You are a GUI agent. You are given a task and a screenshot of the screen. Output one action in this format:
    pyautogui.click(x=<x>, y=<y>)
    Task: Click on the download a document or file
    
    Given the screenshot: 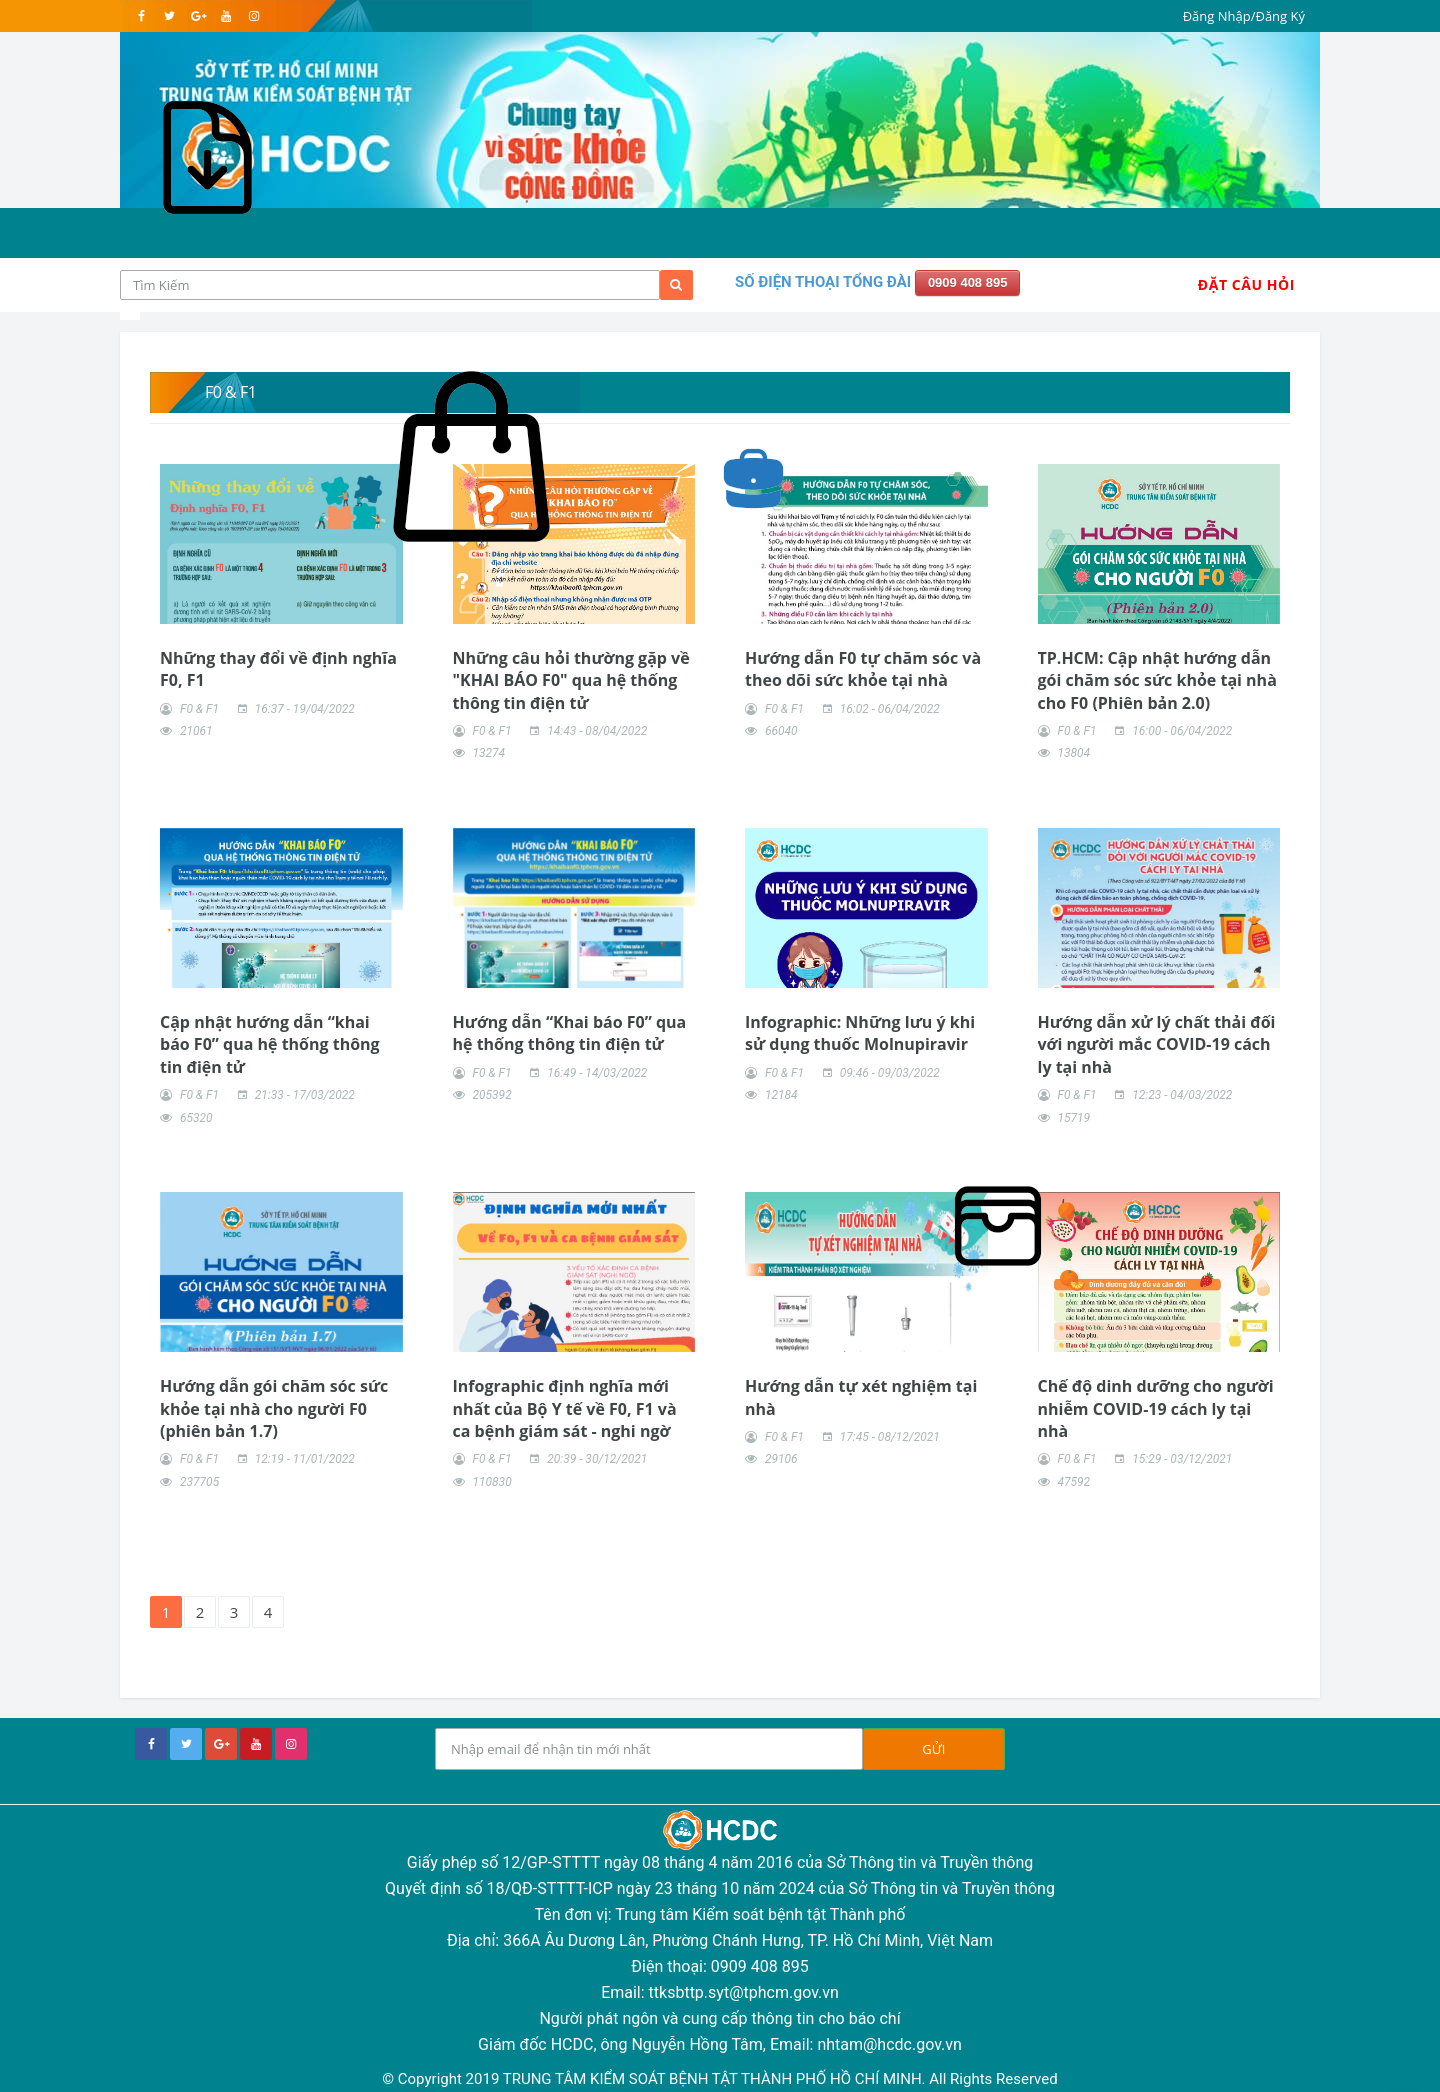 What is the action you would take?
    pyautogui.click(x=207, y=157)
    